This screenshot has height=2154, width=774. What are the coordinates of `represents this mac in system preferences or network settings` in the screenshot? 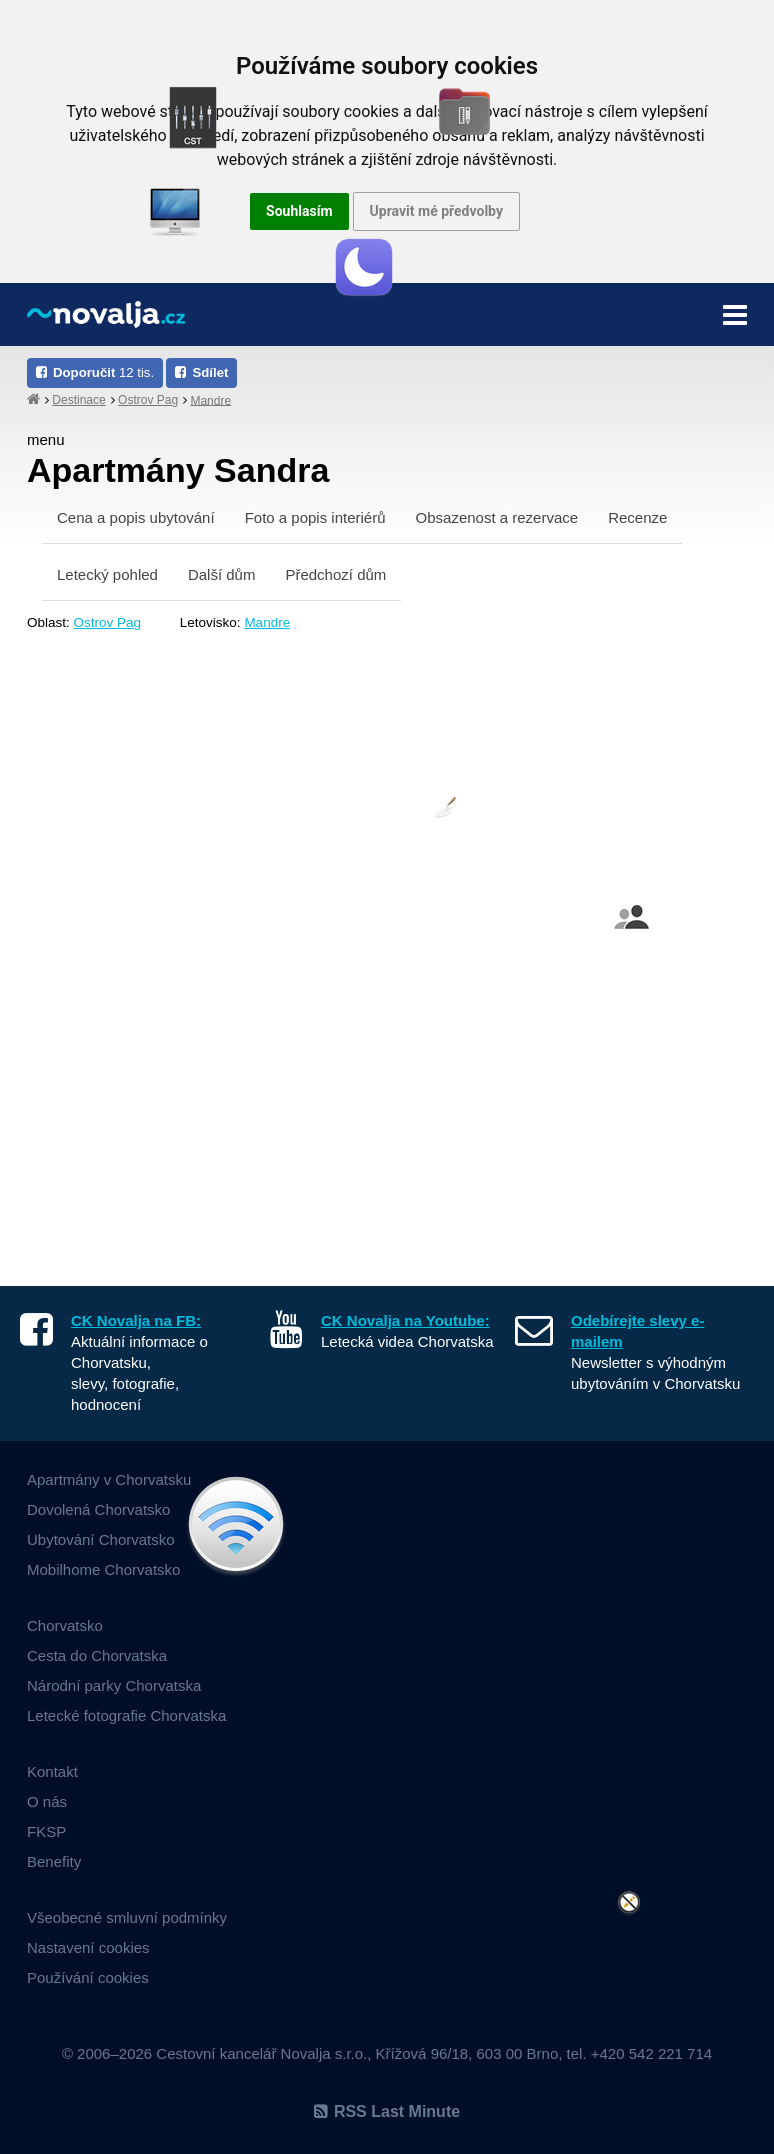 It's located at (175, 206).